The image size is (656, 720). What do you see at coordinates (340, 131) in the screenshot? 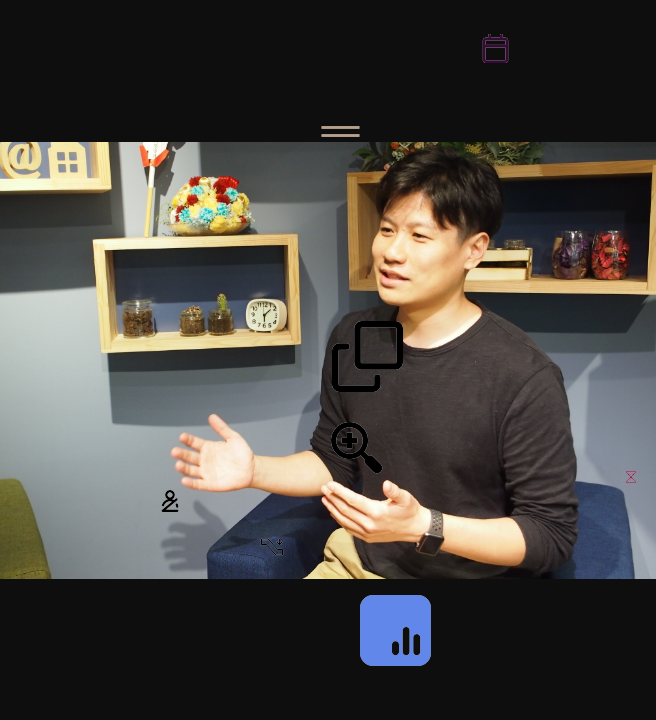
I see `drag to reorder or rearrange items` at bounding box center [340, 131].